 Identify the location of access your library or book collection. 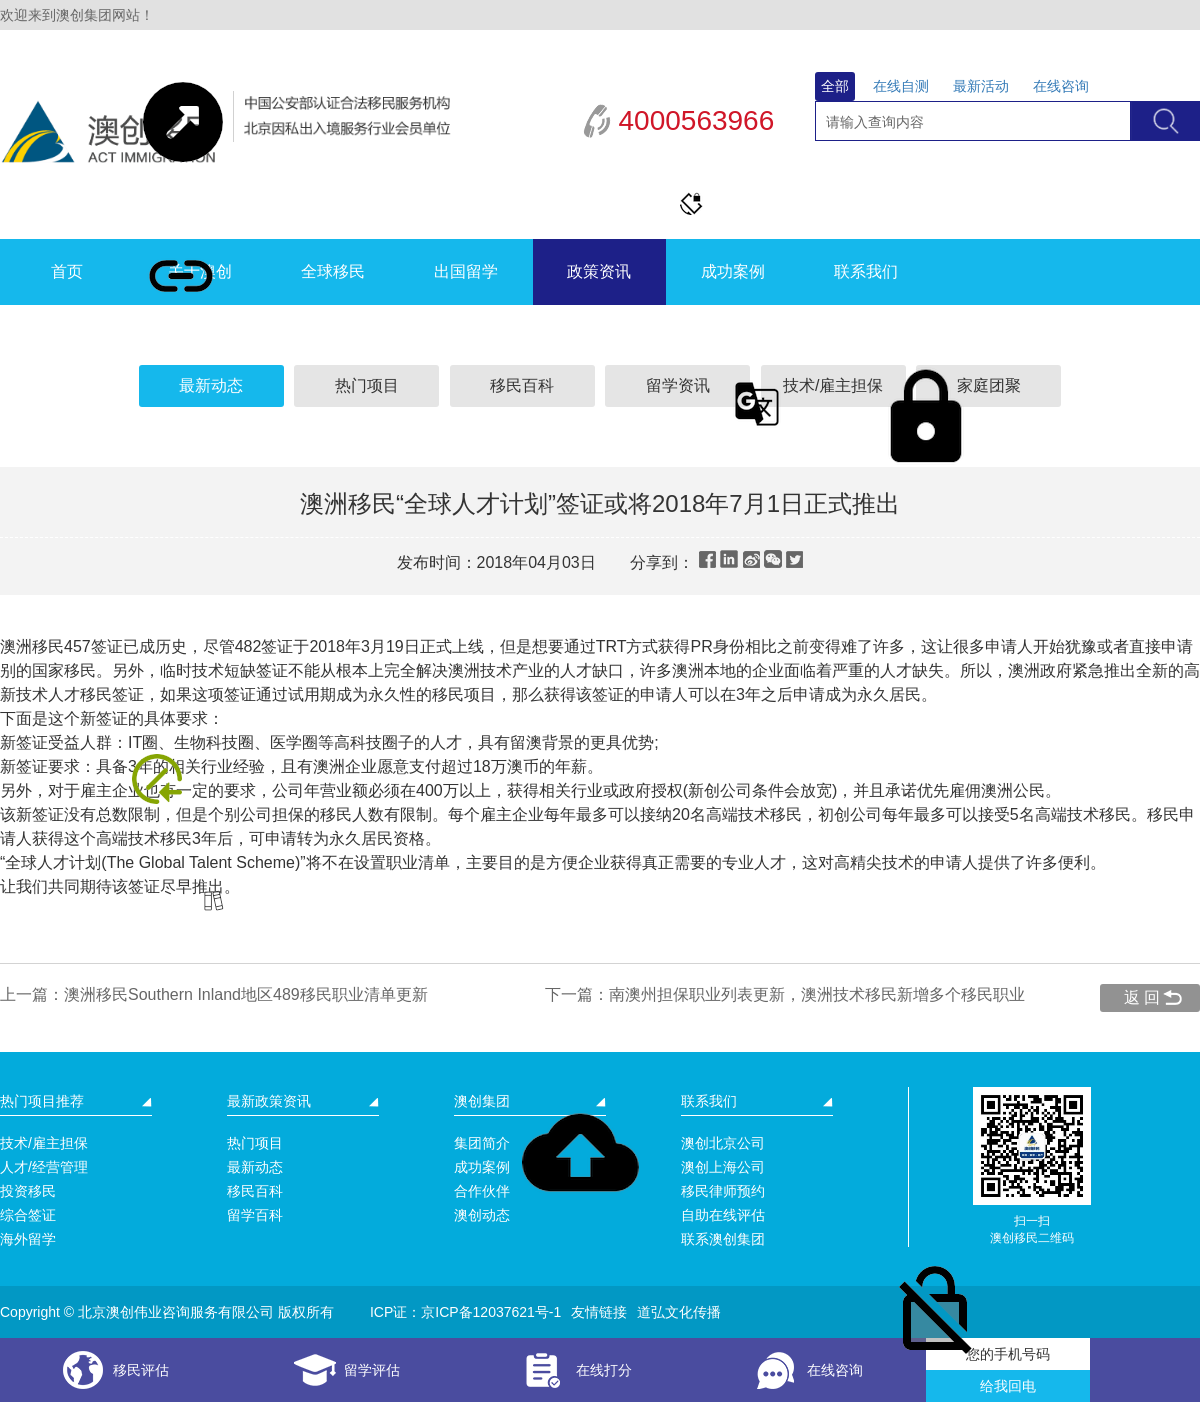
(213, 901).